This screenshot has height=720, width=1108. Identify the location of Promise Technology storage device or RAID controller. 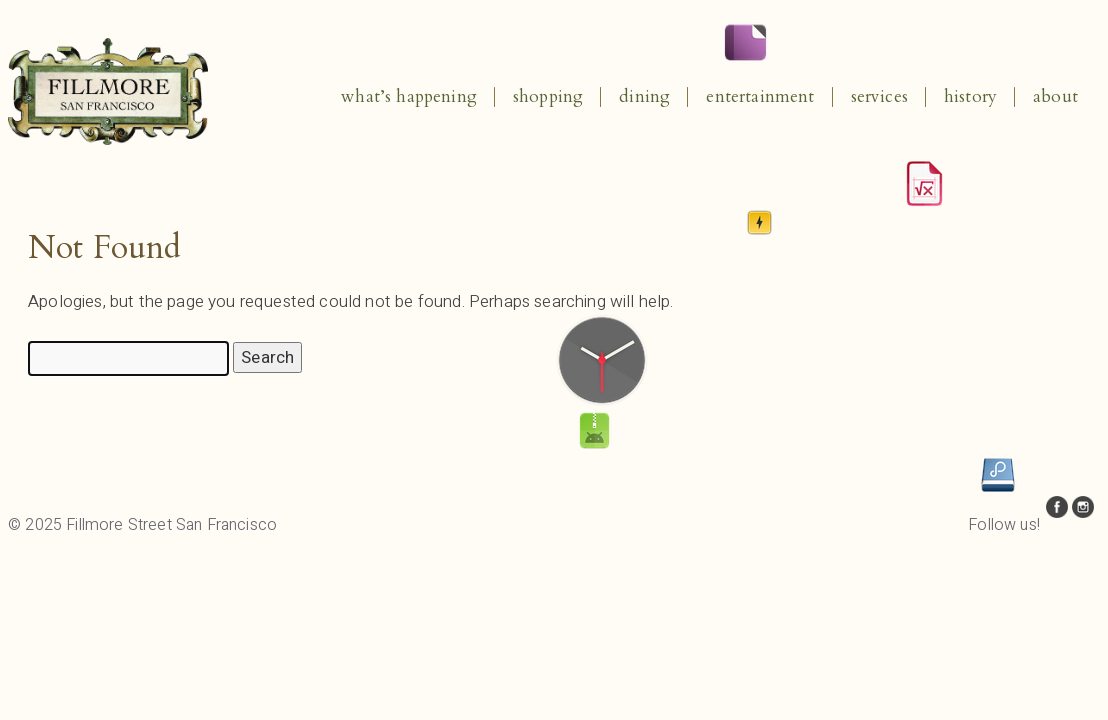
(998, 476).